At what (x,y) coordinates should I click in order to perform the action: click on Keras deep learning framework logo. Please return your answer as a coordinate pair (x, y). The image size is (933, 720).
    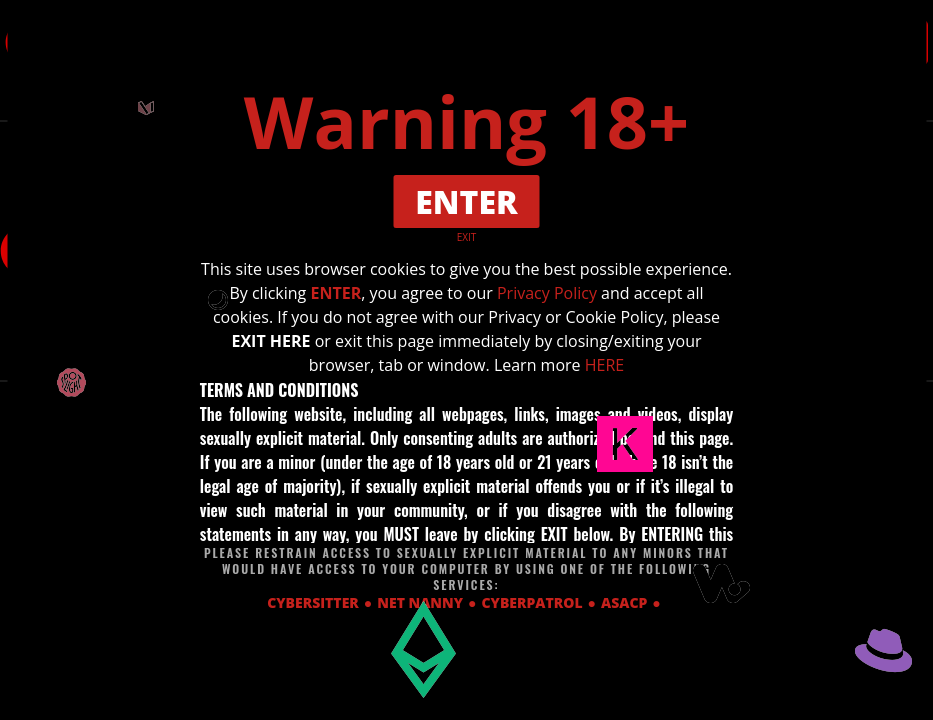
    Looking at the image, I should click on (625, 444).